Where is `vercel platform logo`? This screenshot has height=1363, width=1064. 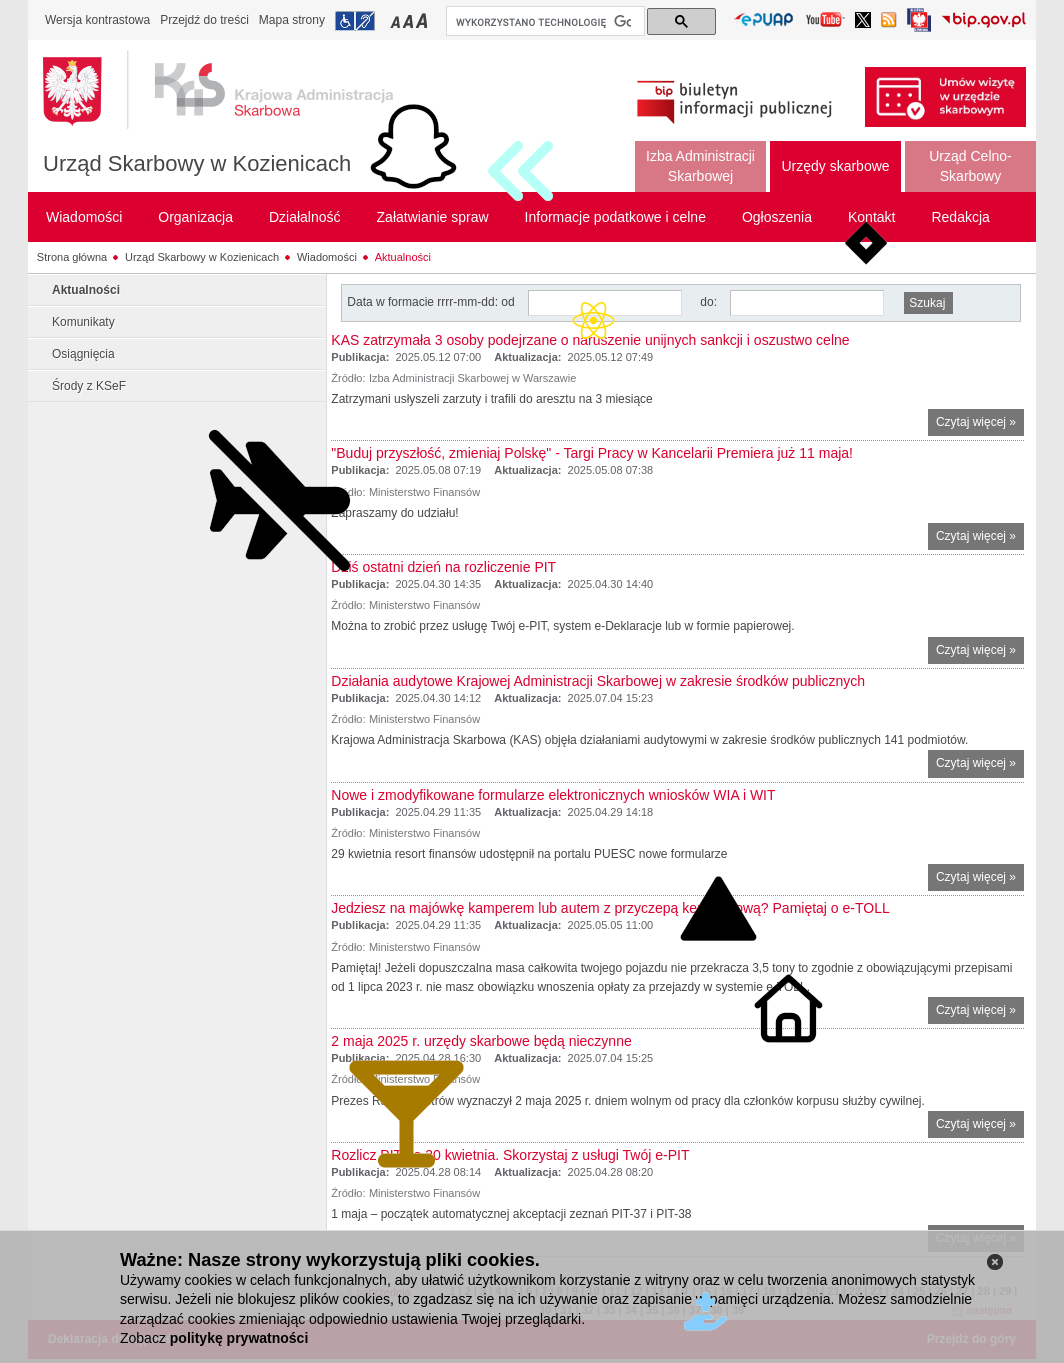 vercel platform logo is located at coordinates (718, 910).